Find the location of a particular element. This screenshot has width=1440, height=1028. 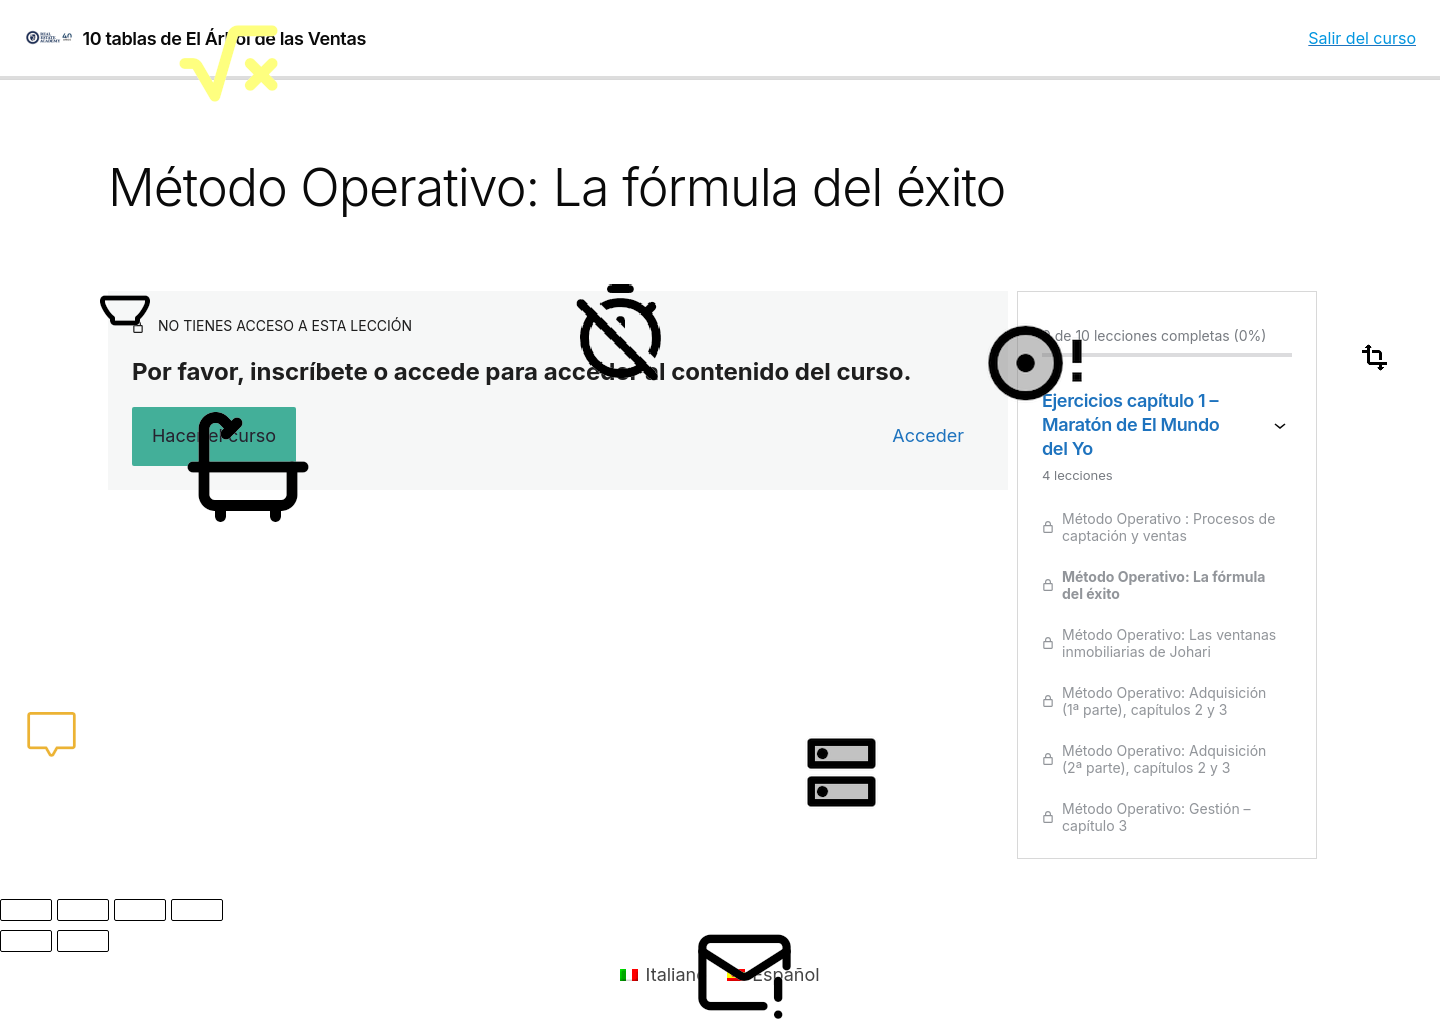

transform or resize an image is located at coordinates (1374, 357).